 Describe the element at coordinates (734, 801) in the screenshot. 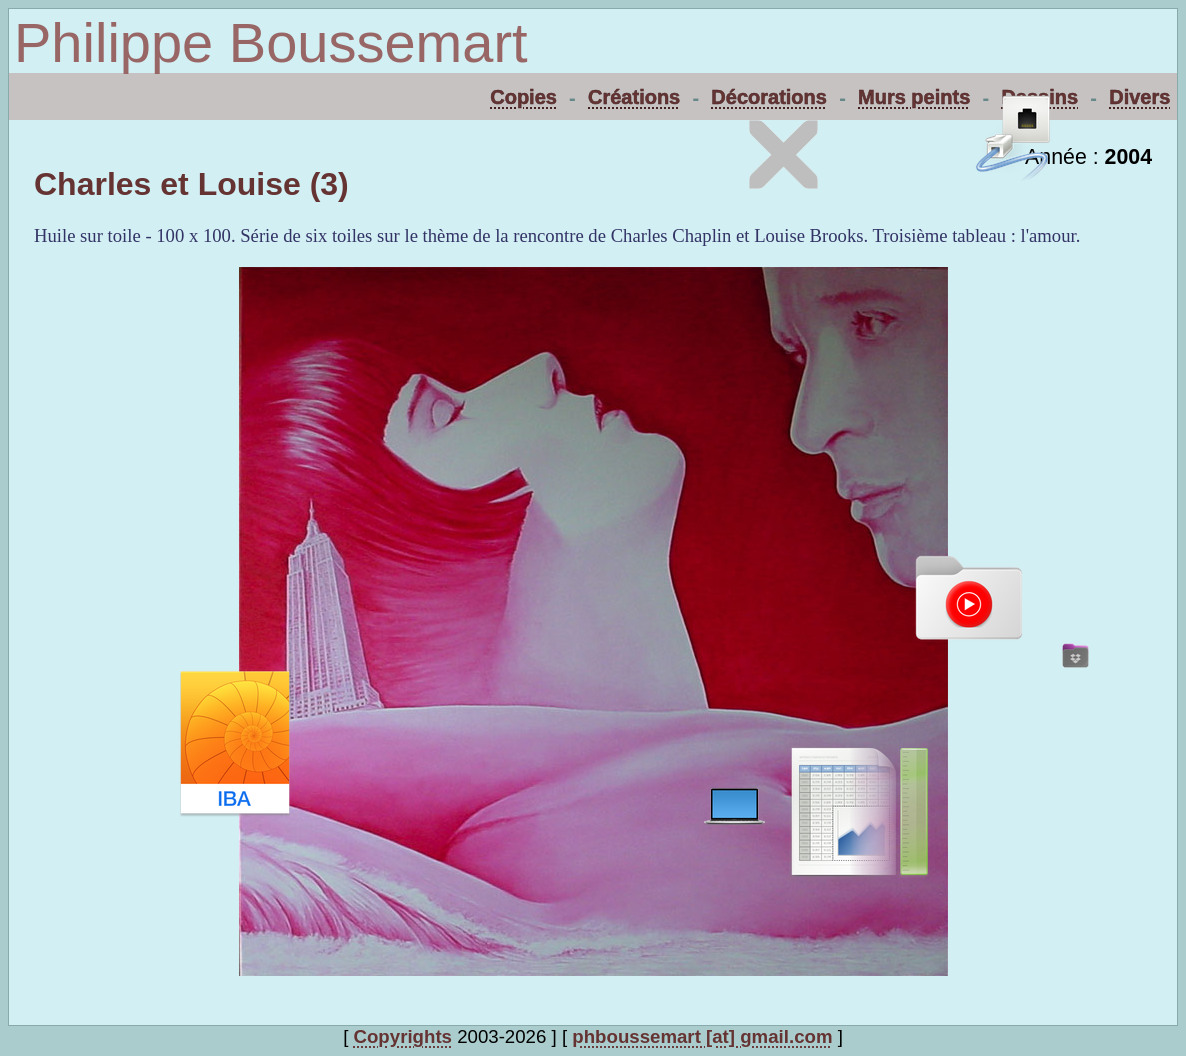

I see `represents this device in system settings or finder` at that location.